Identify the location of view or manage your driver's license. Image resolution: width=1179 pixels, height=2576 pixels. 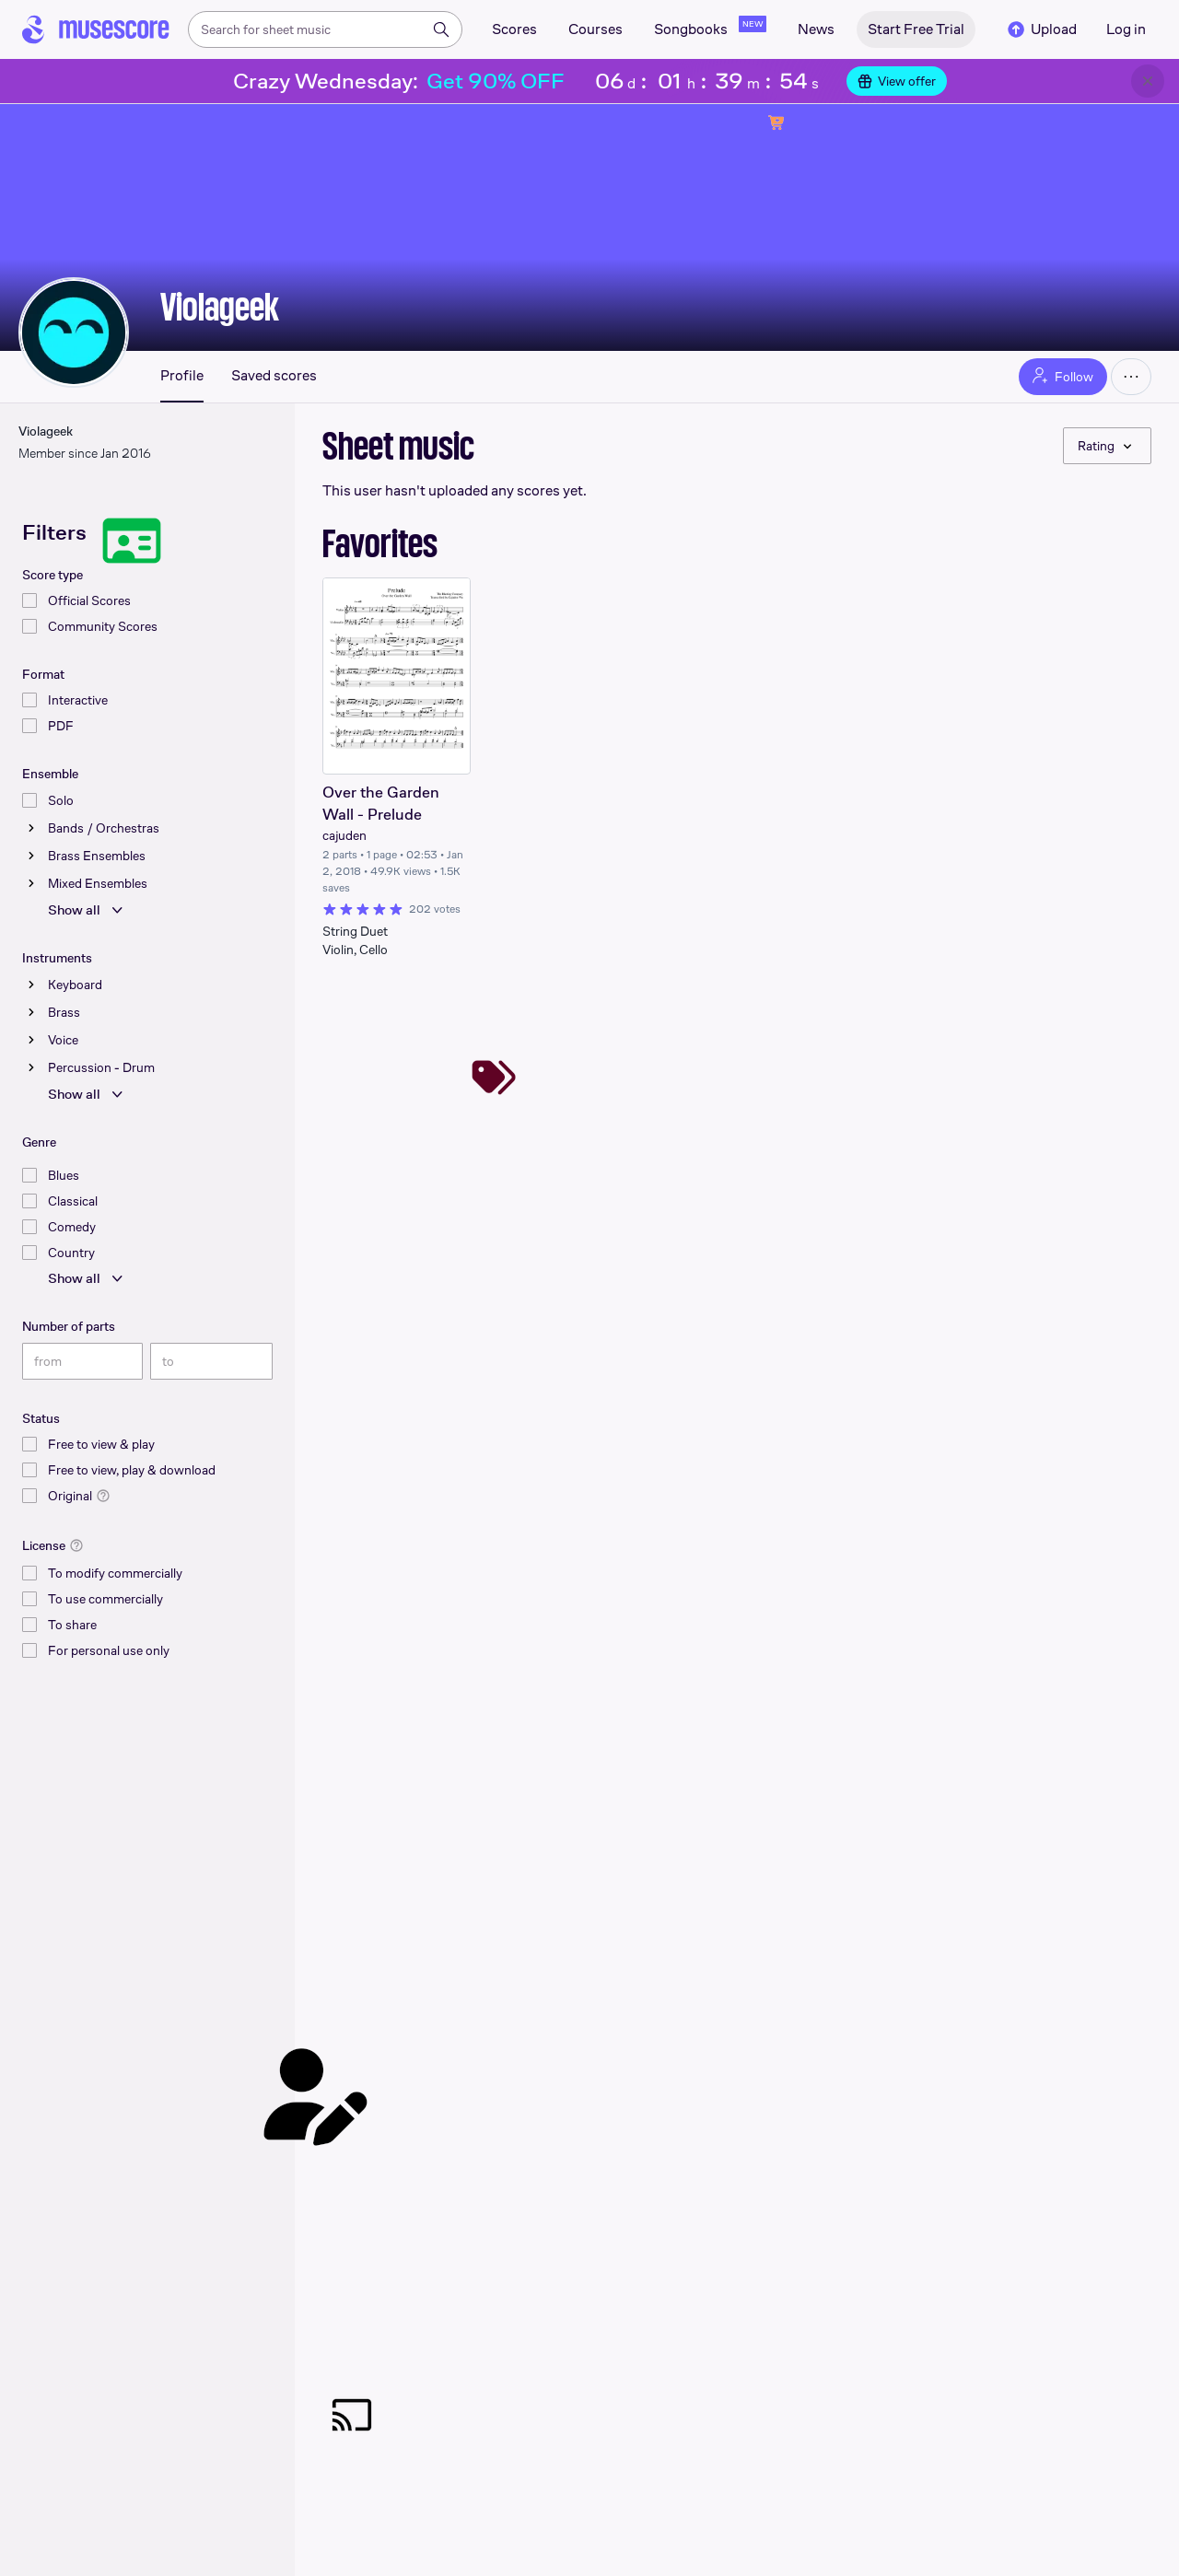
(132, 541).